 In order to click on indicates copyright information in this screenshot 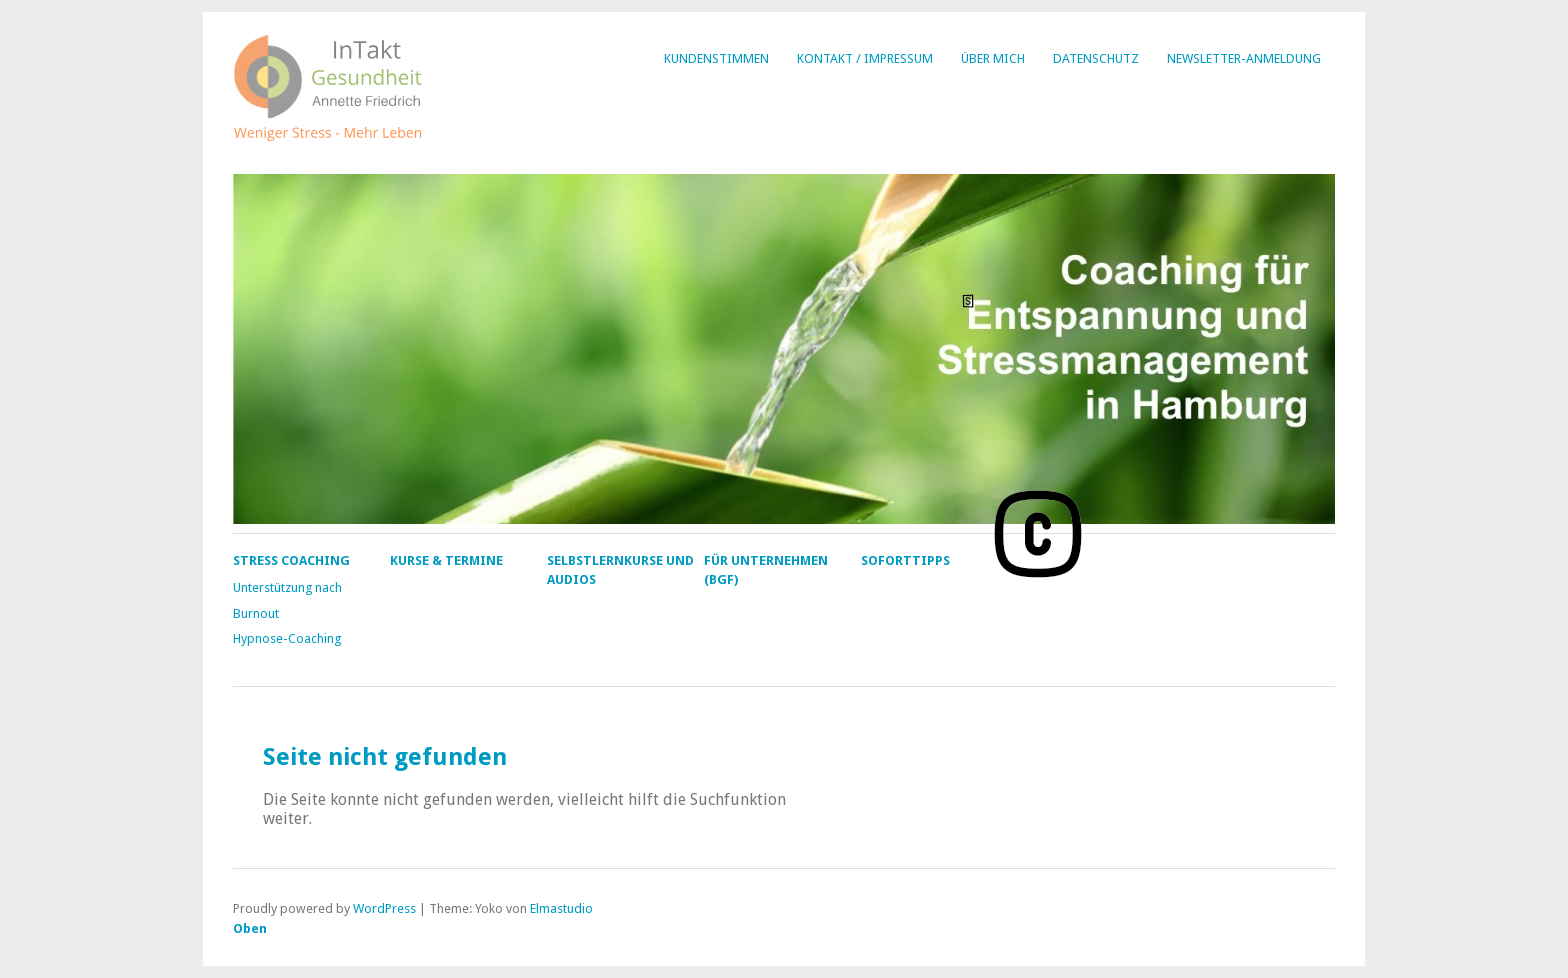, I will do `click(1038, 534)`.